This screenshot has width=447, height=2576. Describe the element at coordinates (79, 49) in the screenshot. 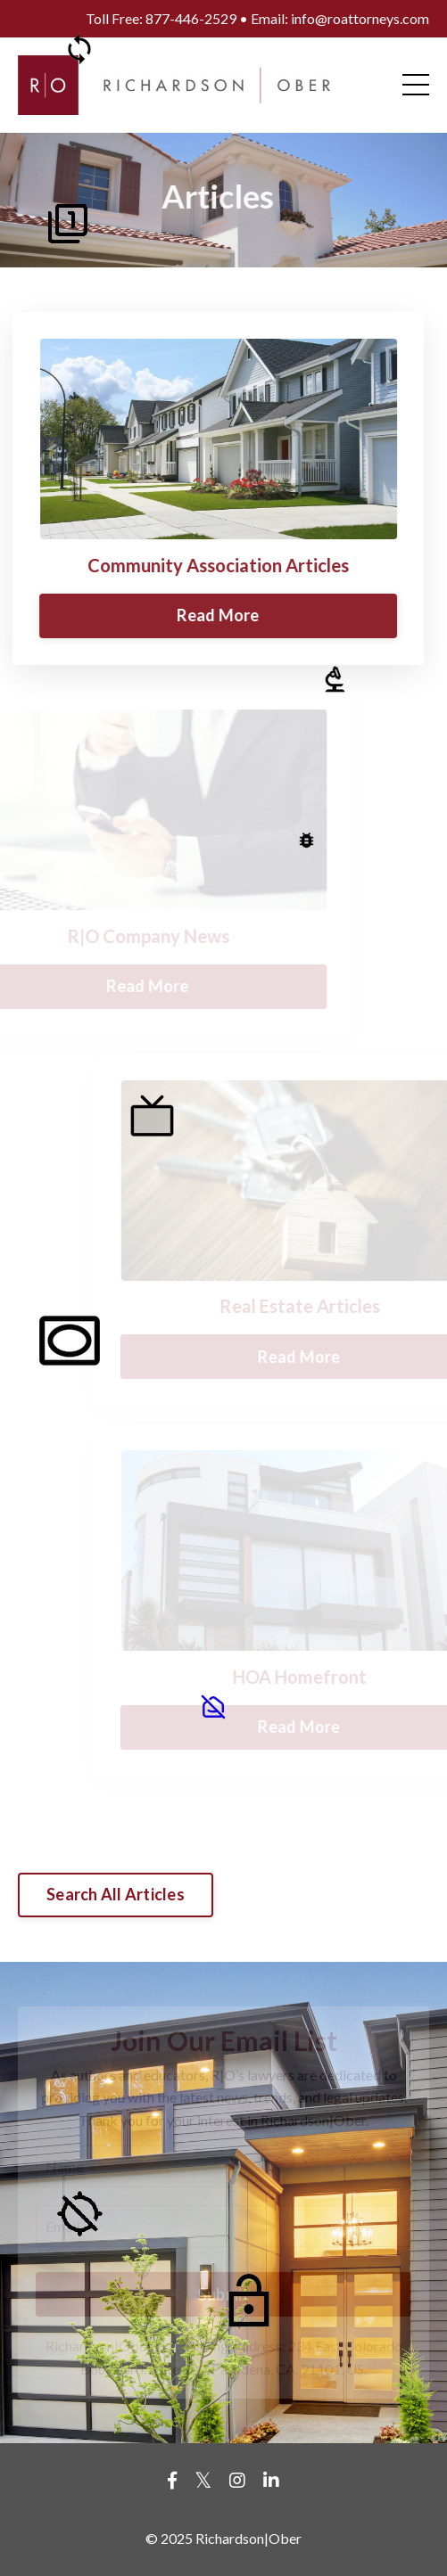

I see `sync data with server or cloud` at that location.